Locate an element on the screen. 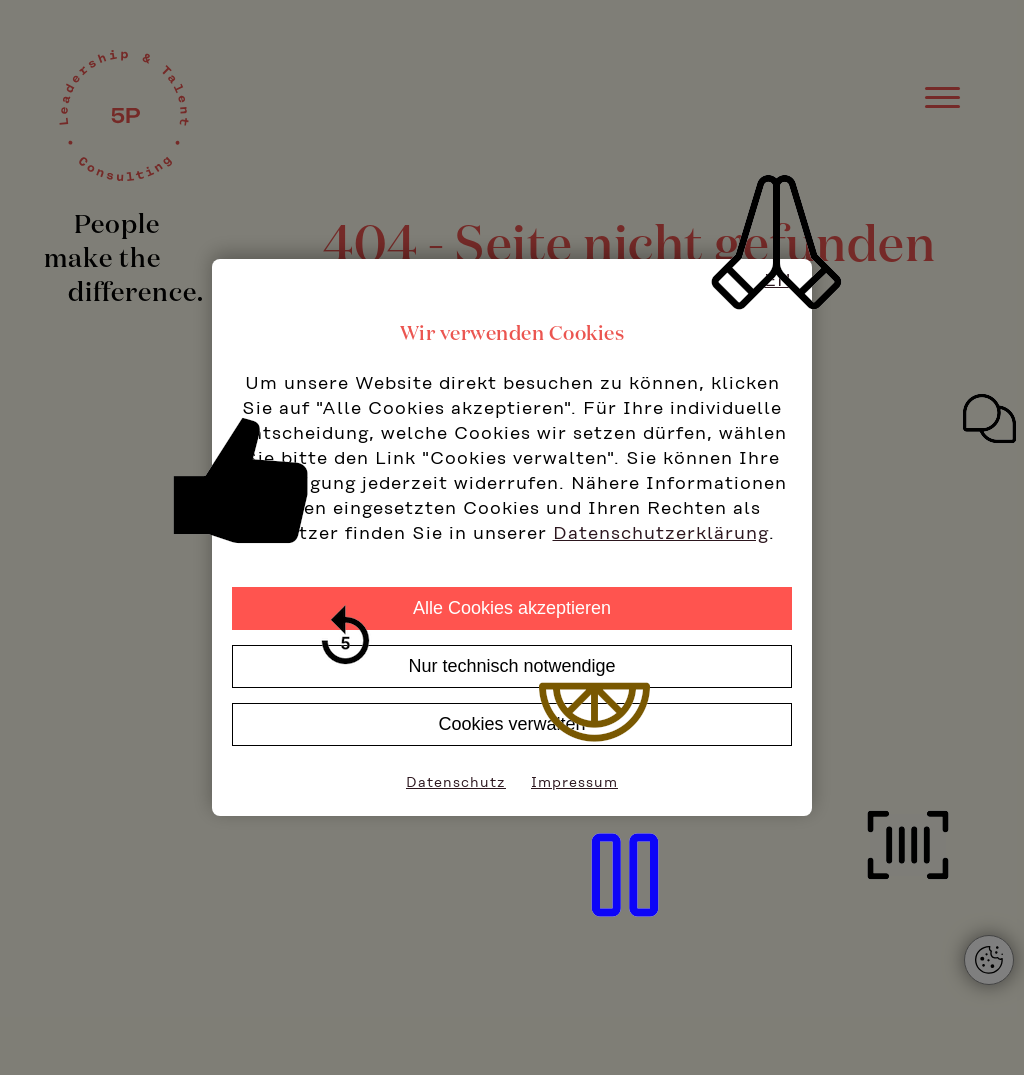  send a prayer or blessing is located at coordinates (776, 244).